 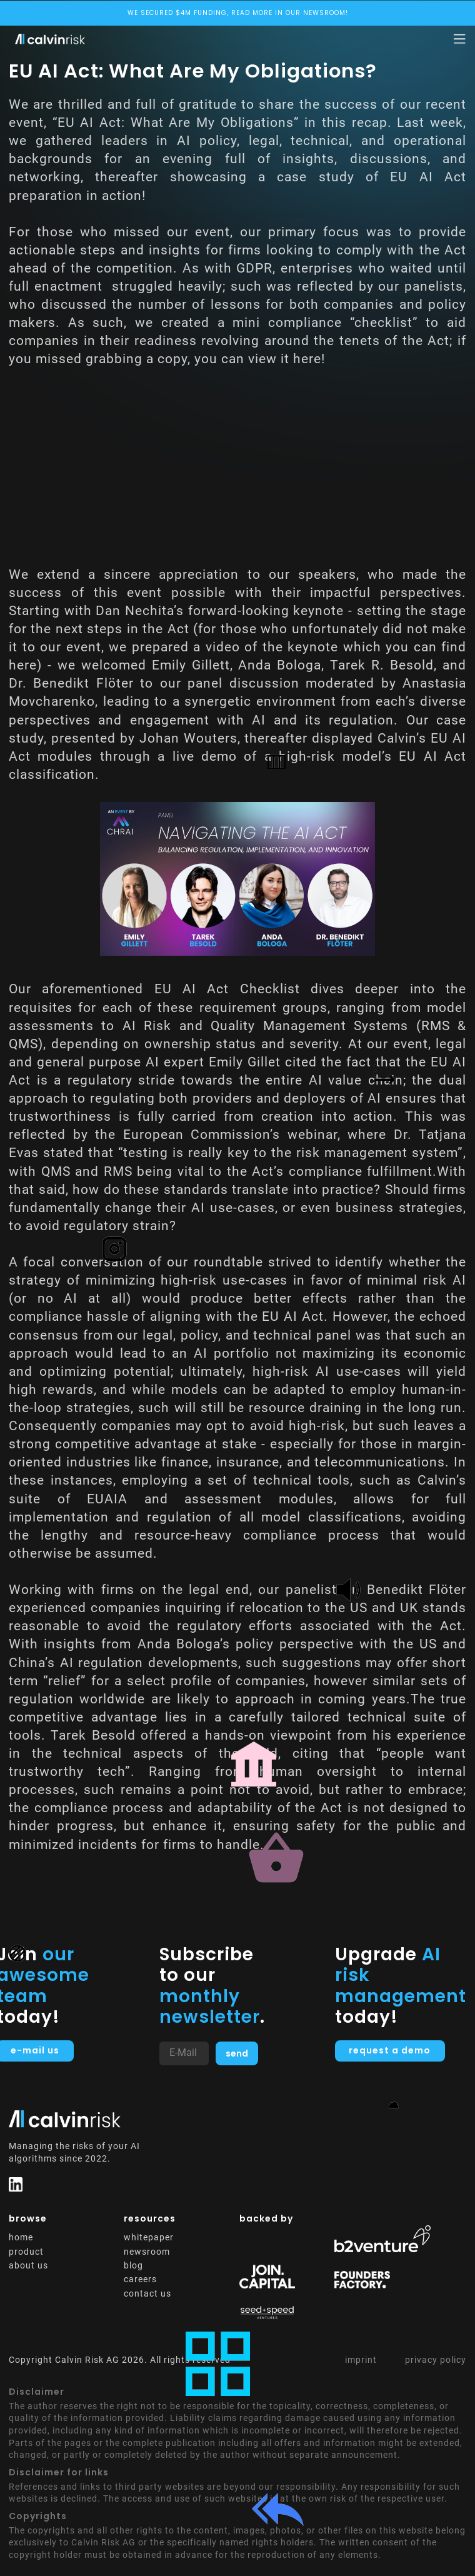 I want to click on switch to grid view, so click(x=218, y=2363).